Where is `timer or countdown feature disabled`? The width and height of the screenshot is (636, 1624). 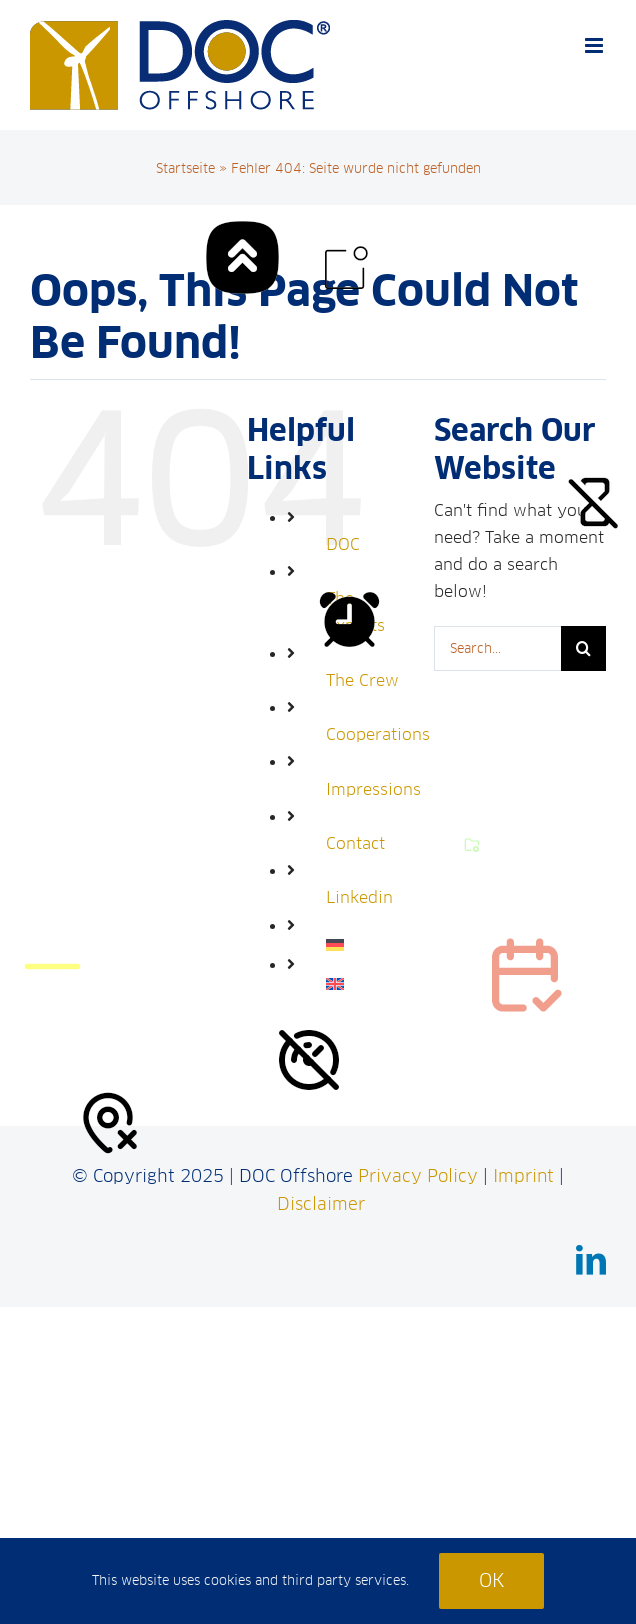
timer or countdown feature disabled is located at coordinates (595, 502).